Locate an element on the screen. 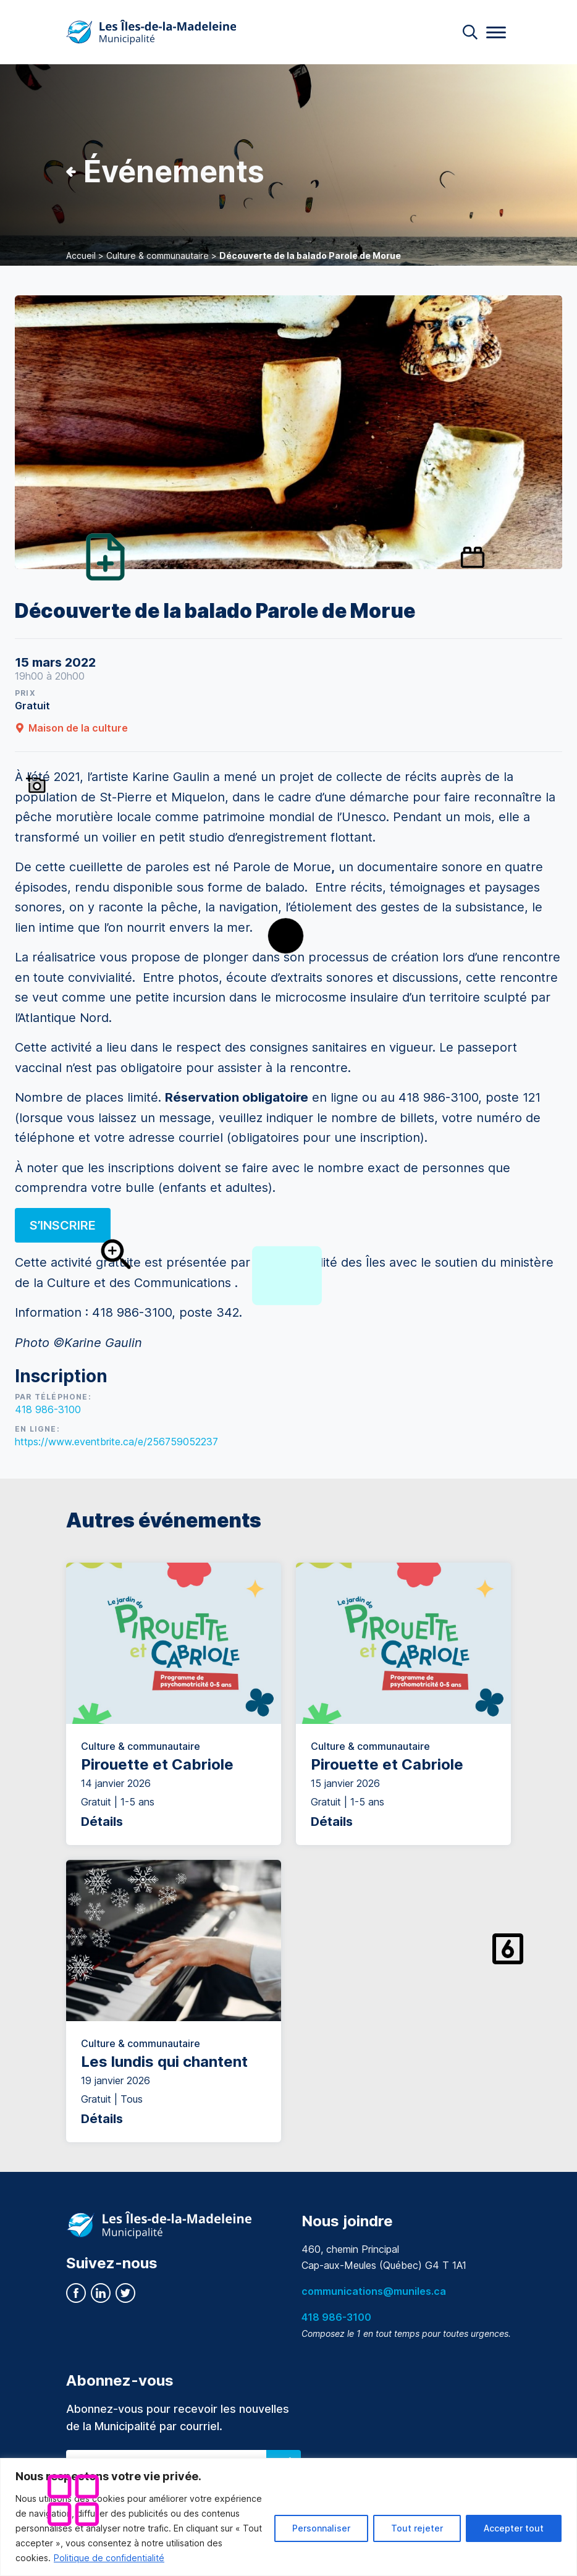  create a new file is located at coordinates (105, 557).